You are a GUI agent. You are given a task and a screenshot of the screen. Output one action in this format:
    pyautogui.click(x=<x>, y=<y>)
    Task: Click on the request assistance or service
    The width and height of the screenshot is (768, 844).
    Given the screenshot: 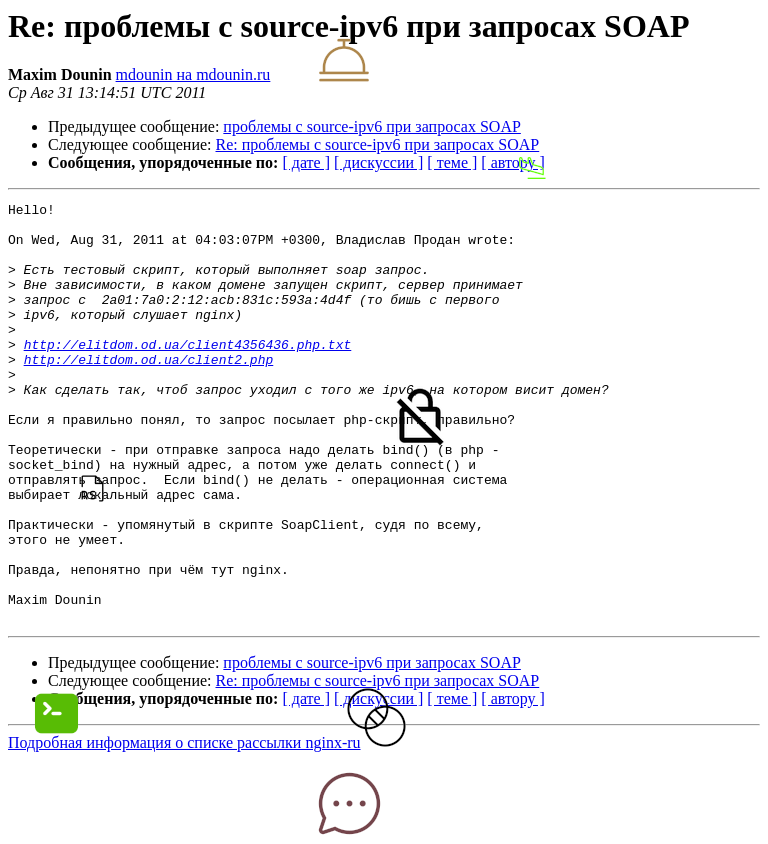 What is the action you would take?
    pyautogui.click(x=344, y=62)
    